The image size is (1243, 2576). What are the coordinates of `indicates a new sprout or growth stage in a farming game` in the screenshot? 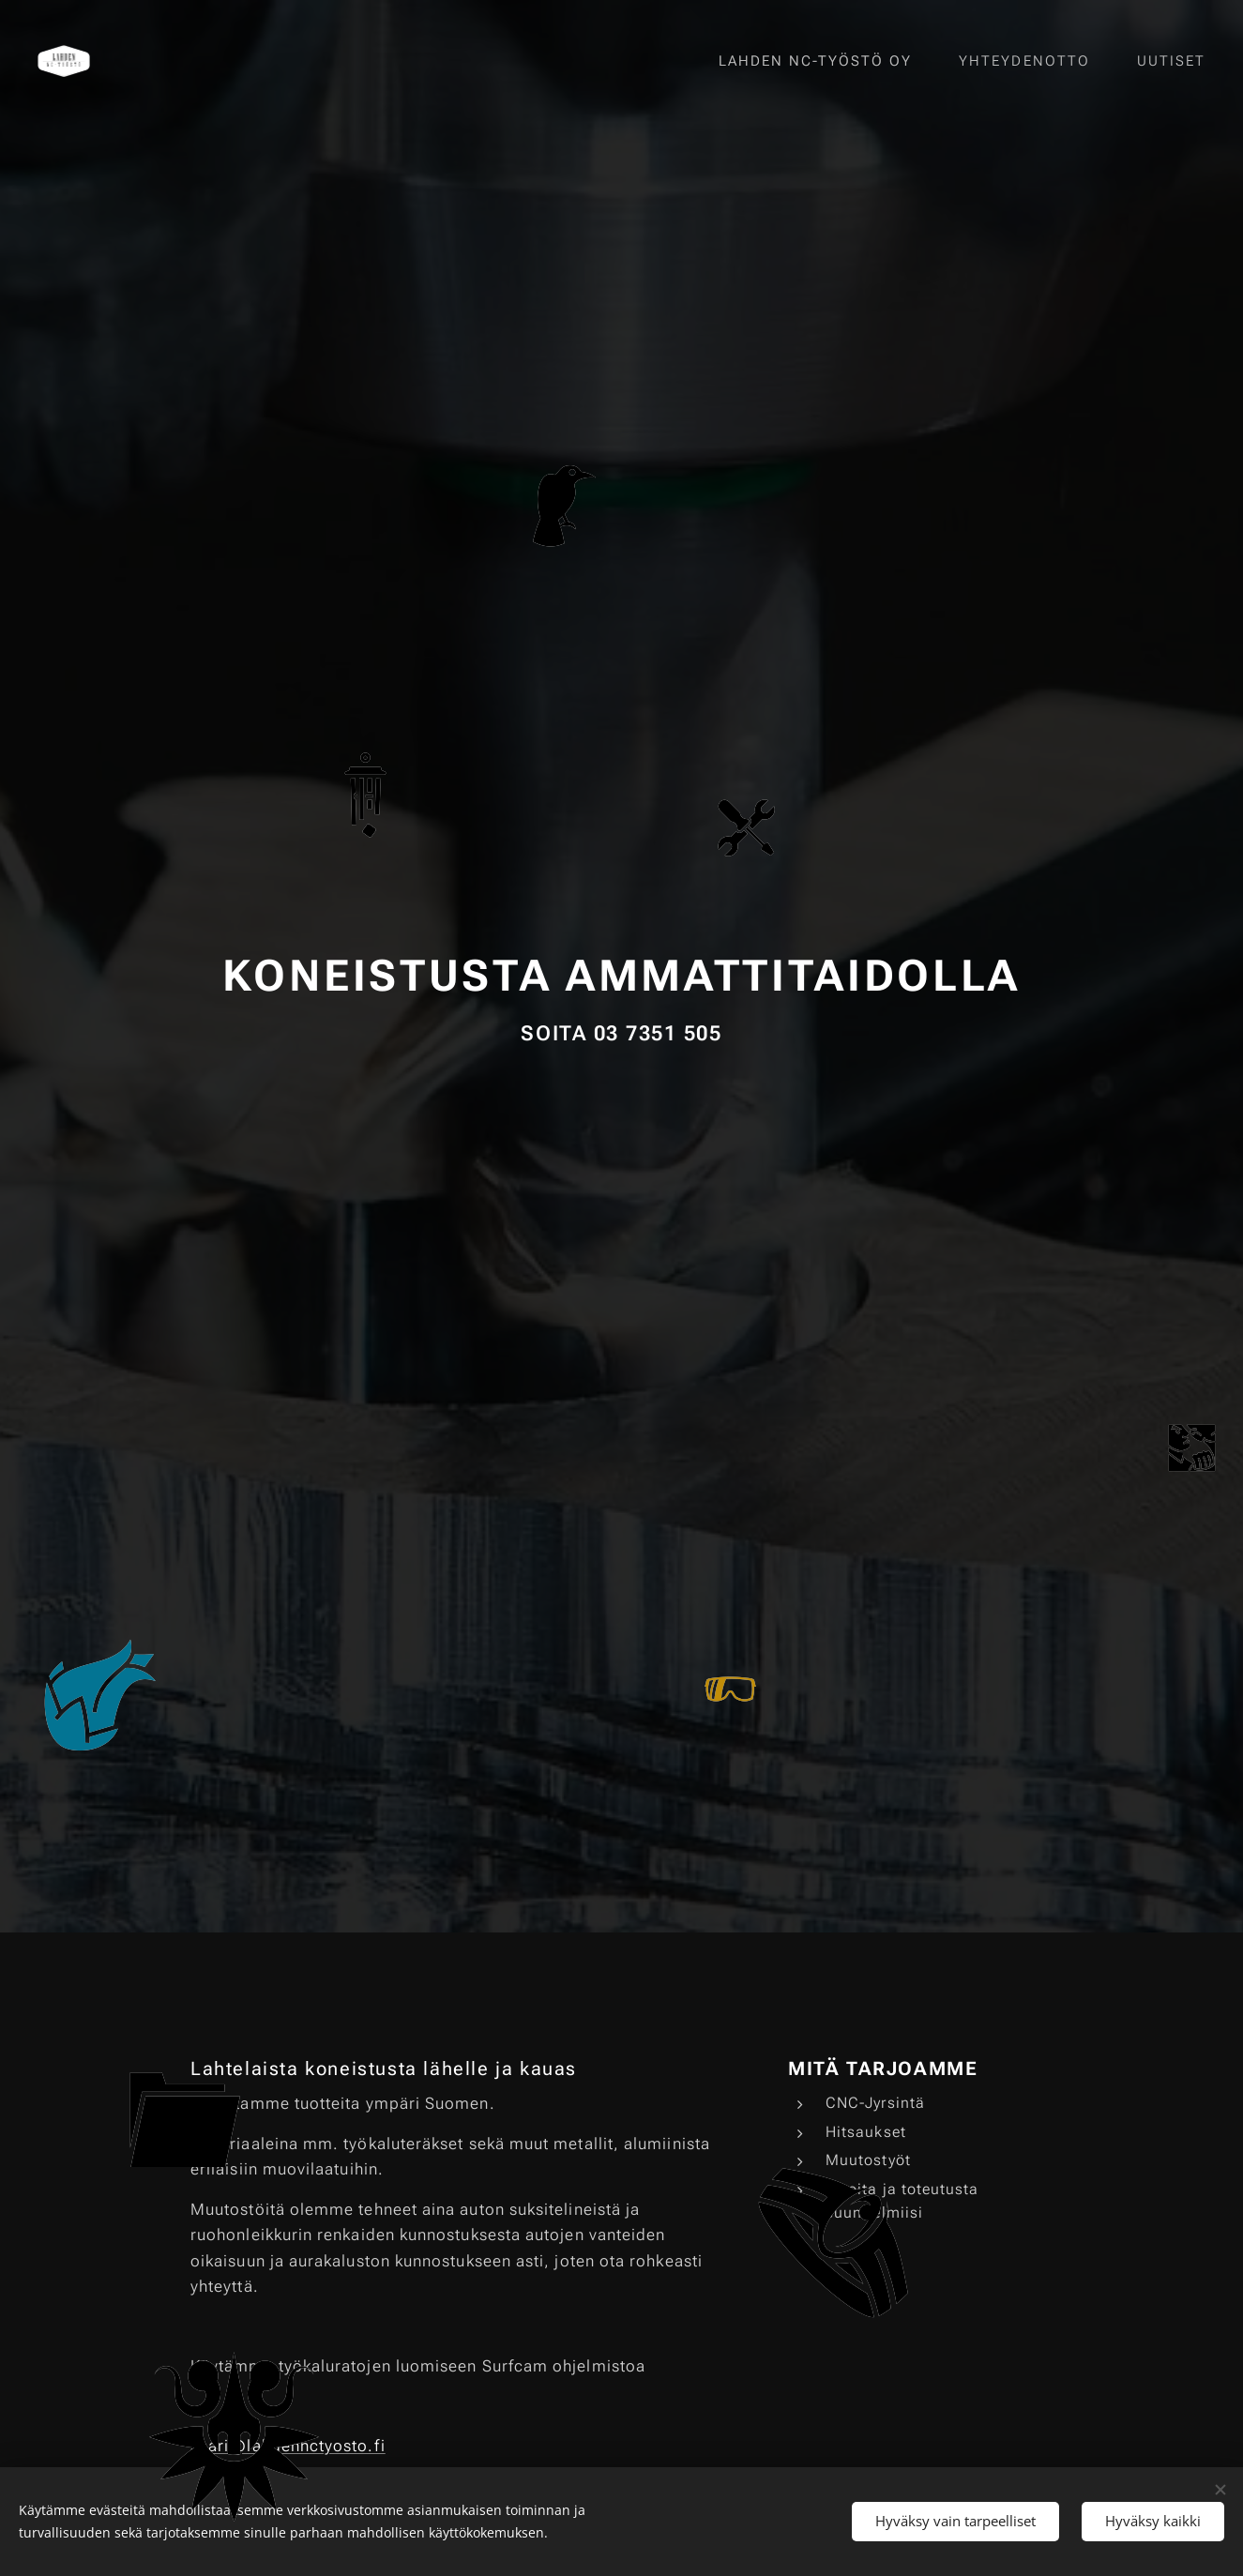 It's located at (100, 1695).